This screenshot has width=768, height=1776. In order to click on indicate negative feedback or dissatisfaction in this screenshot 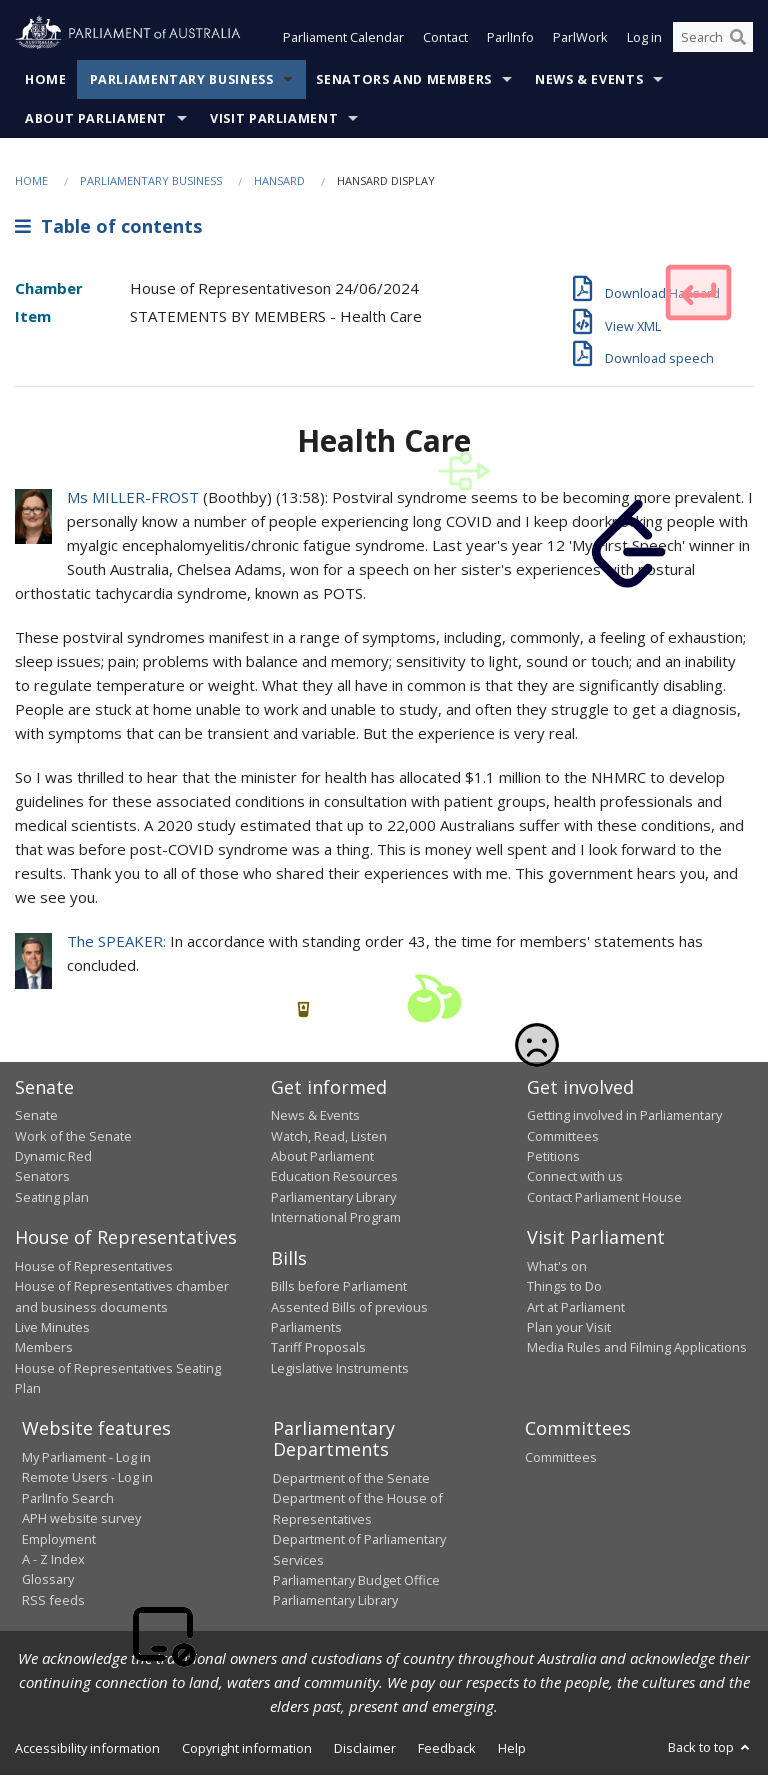, I will do `click(537, 1045)`.